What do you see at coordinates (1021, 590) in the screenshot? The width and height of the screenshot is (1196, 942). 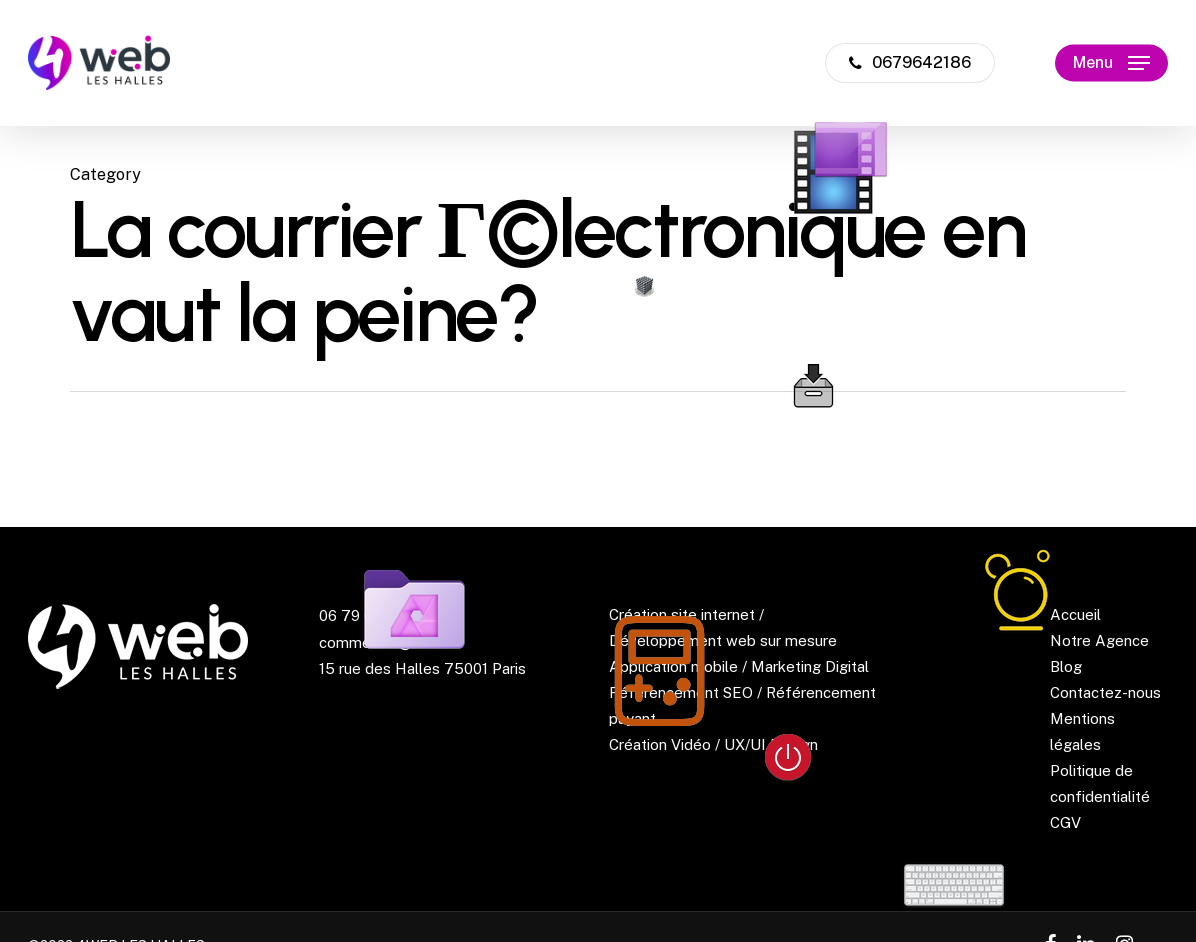 I see `add particle effects to video` at bounding box center [1021, 590].